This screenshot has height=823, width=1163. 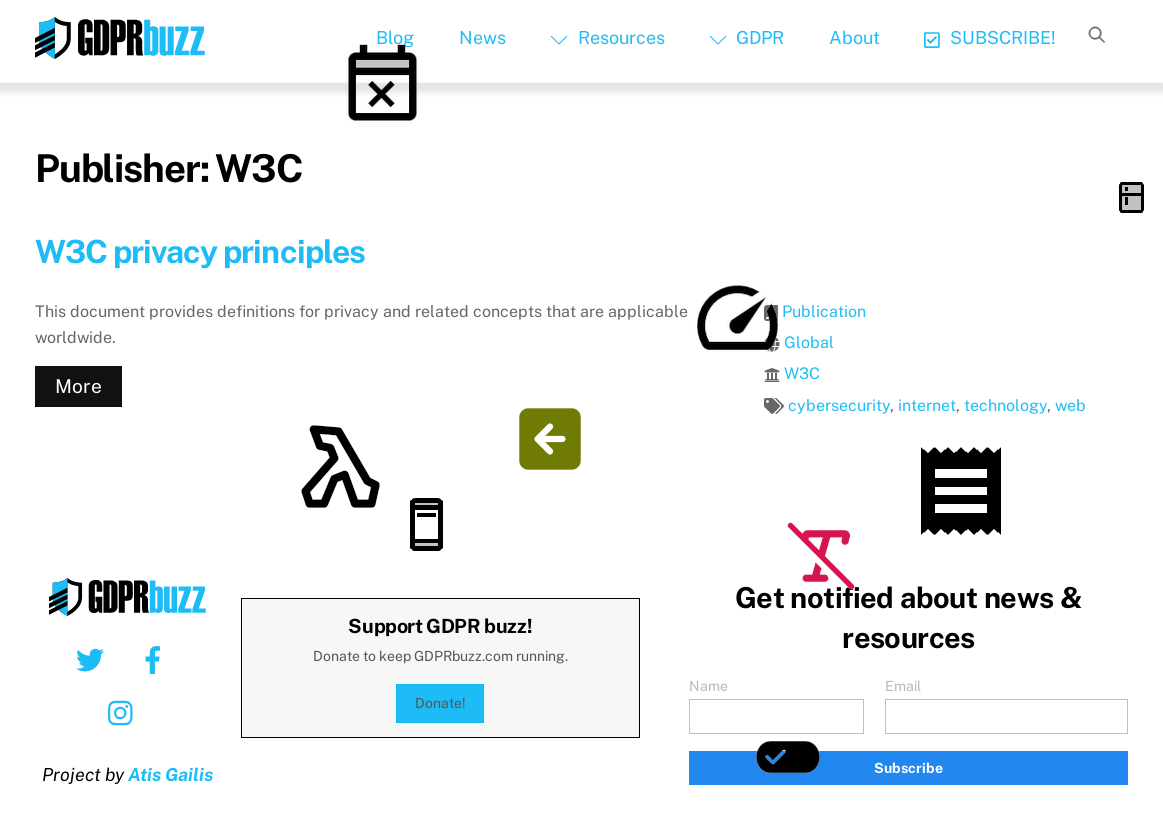 What do you see at coordinates (961, 491) in the screenshot?
I see `view purchase receipt or transaction history` at bounding box center [961, 491].